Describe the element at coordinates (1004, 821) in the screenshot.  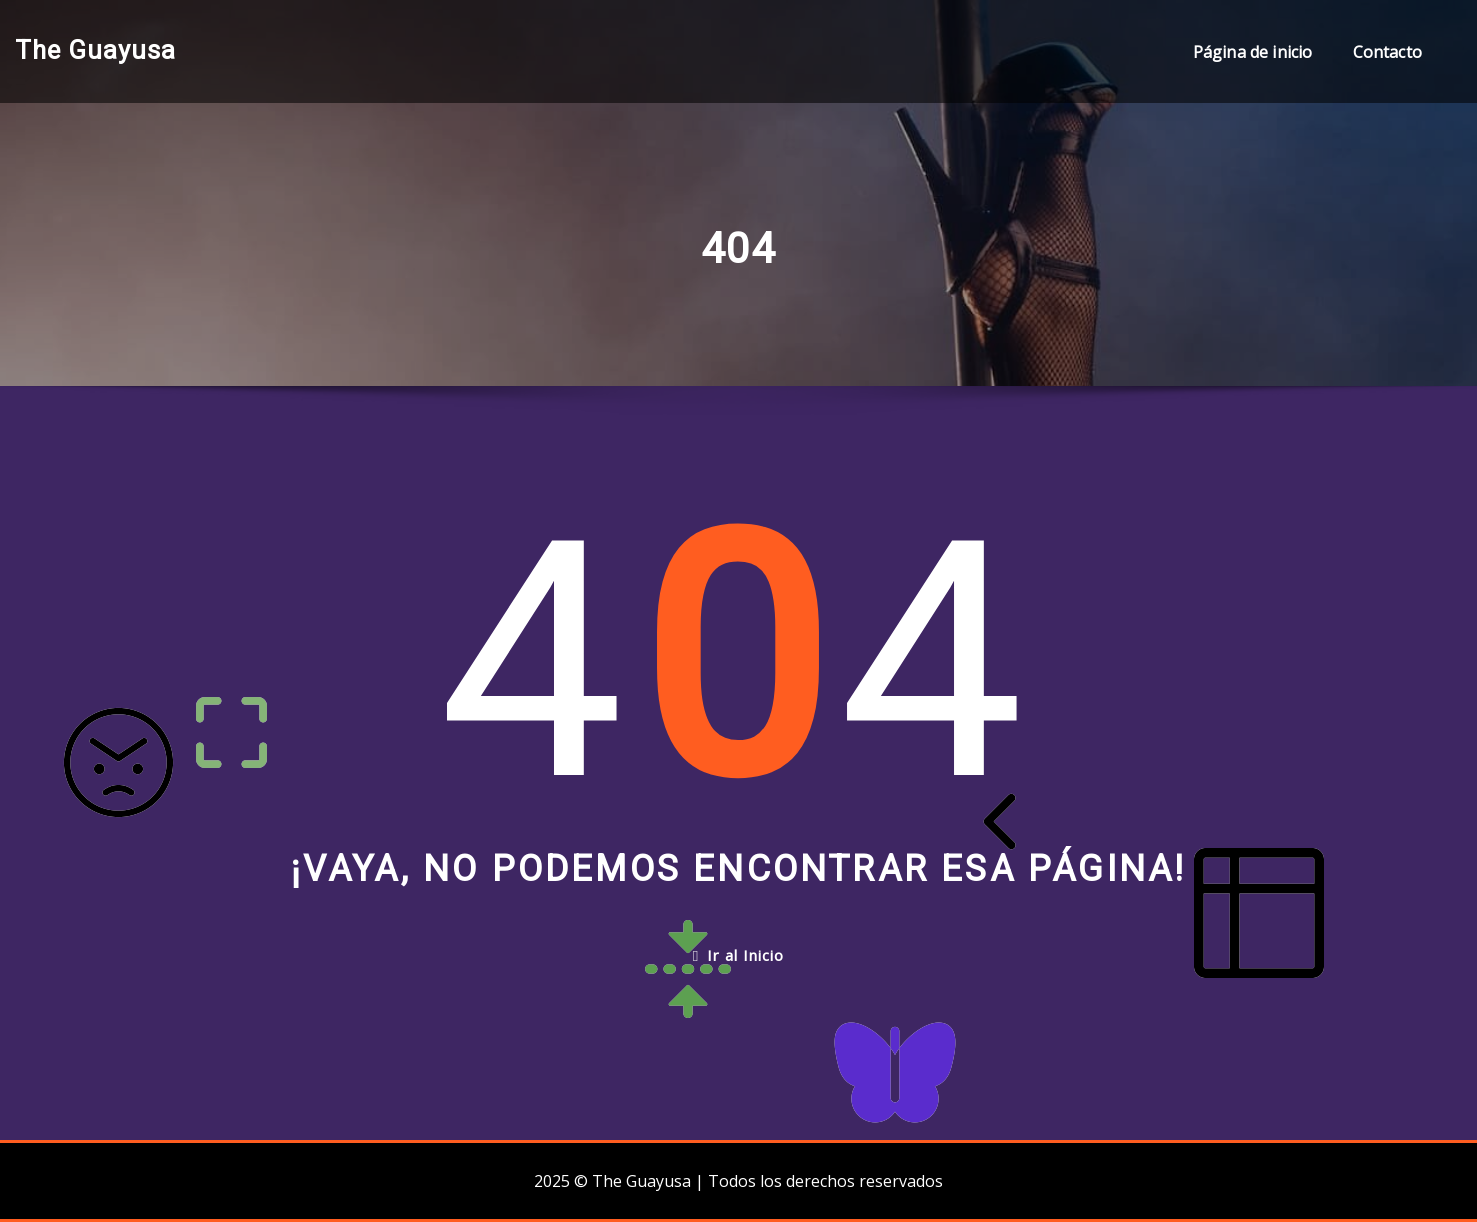
I see `go back to the previous page` at that location.